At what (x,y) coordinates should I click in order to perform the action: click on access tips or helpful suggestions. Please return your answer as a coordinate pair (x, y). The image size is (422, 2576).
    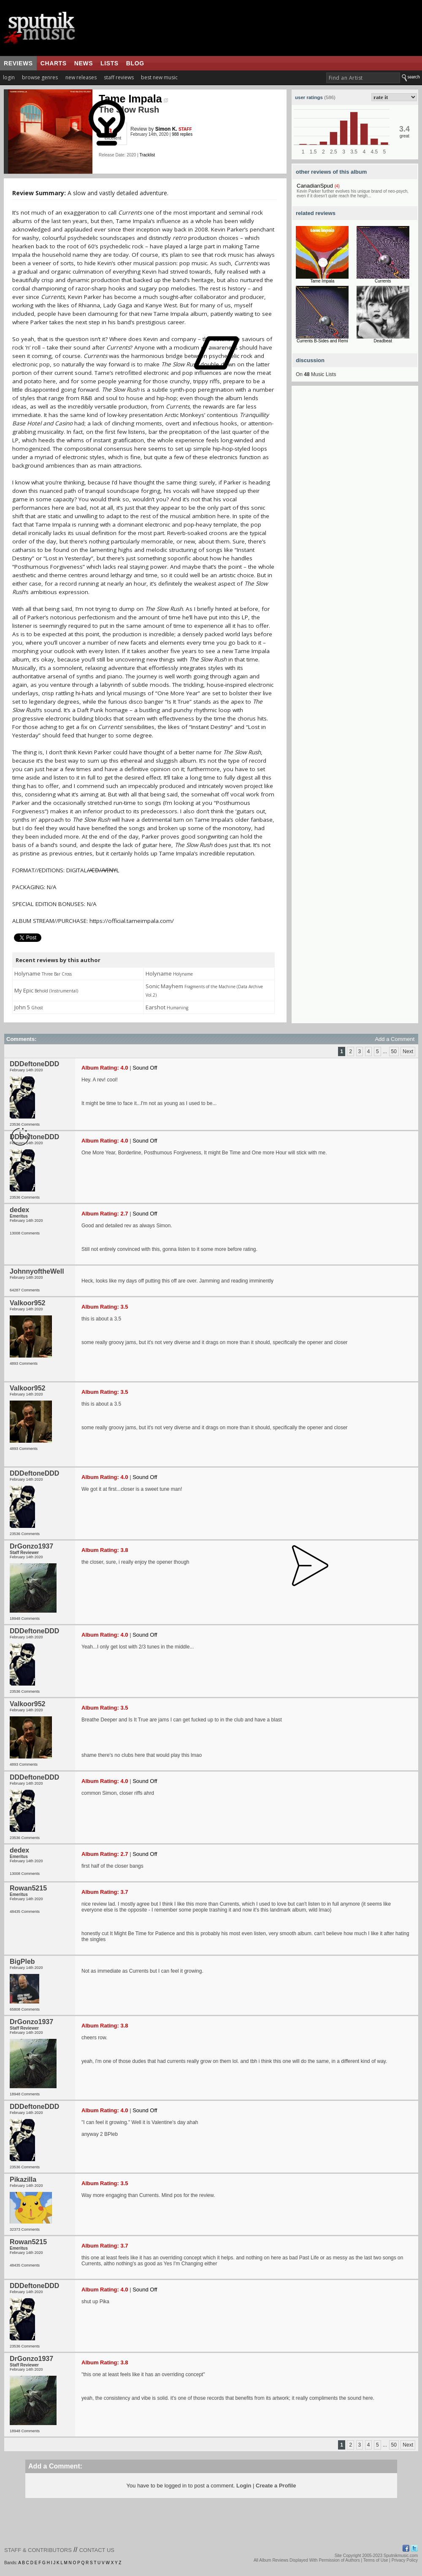
    Looking at the image, I should click on (107, 123).